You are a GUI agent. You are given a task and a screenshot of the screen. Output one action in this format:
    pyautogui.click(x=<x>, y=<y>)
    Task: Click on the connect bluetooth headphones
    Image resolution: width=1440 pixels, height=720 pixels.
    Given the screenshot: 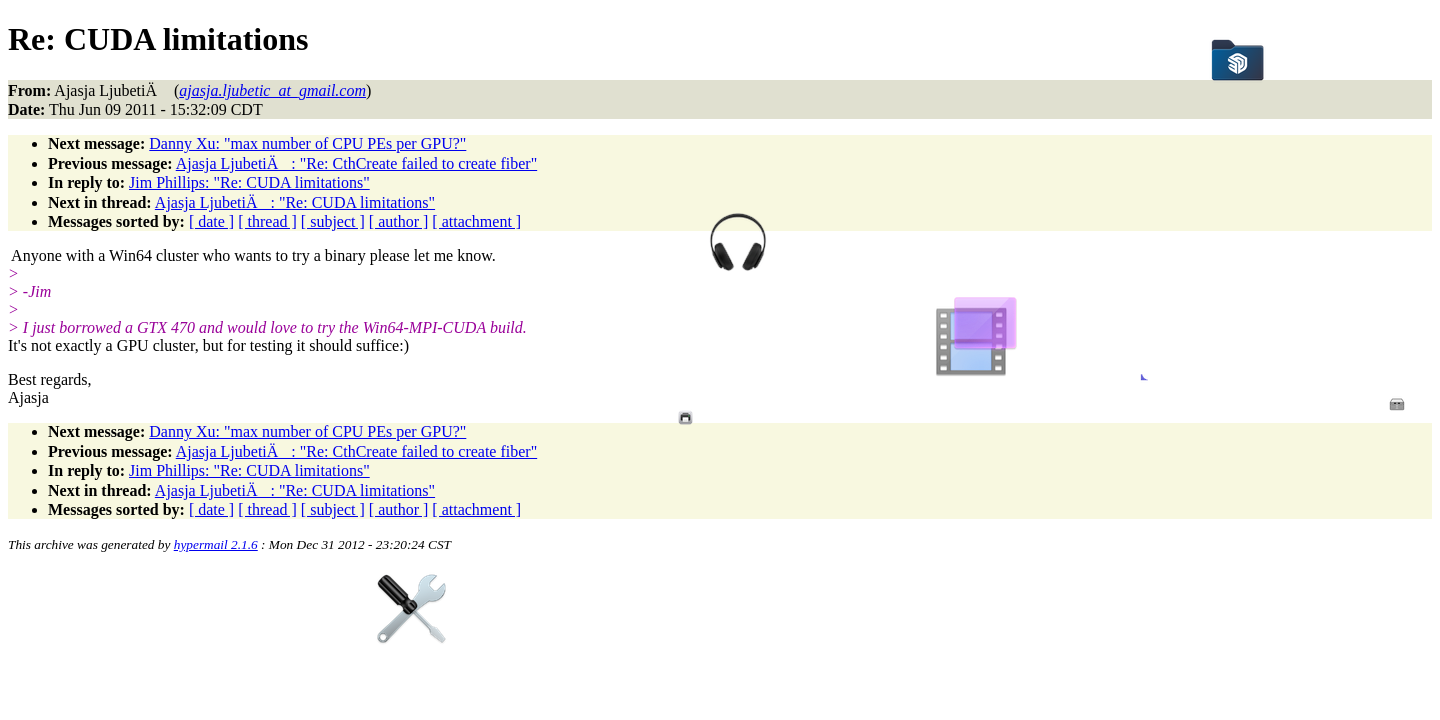 What is the action you would take?
    pyautogui.click(x=738, y=243)
    